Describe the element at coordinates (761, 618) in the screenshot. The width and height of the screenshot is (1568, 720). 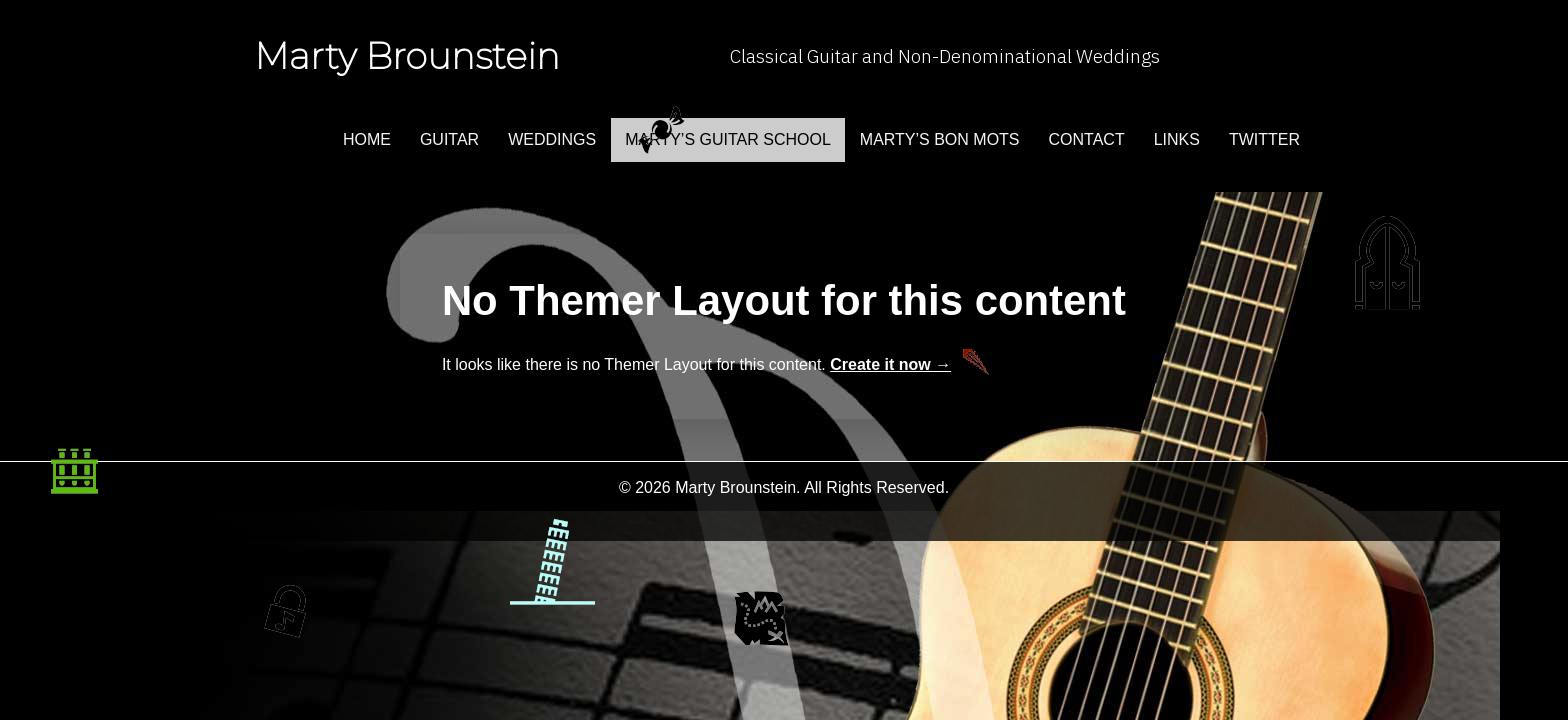
I see `view treasure map or quest location` at that location.